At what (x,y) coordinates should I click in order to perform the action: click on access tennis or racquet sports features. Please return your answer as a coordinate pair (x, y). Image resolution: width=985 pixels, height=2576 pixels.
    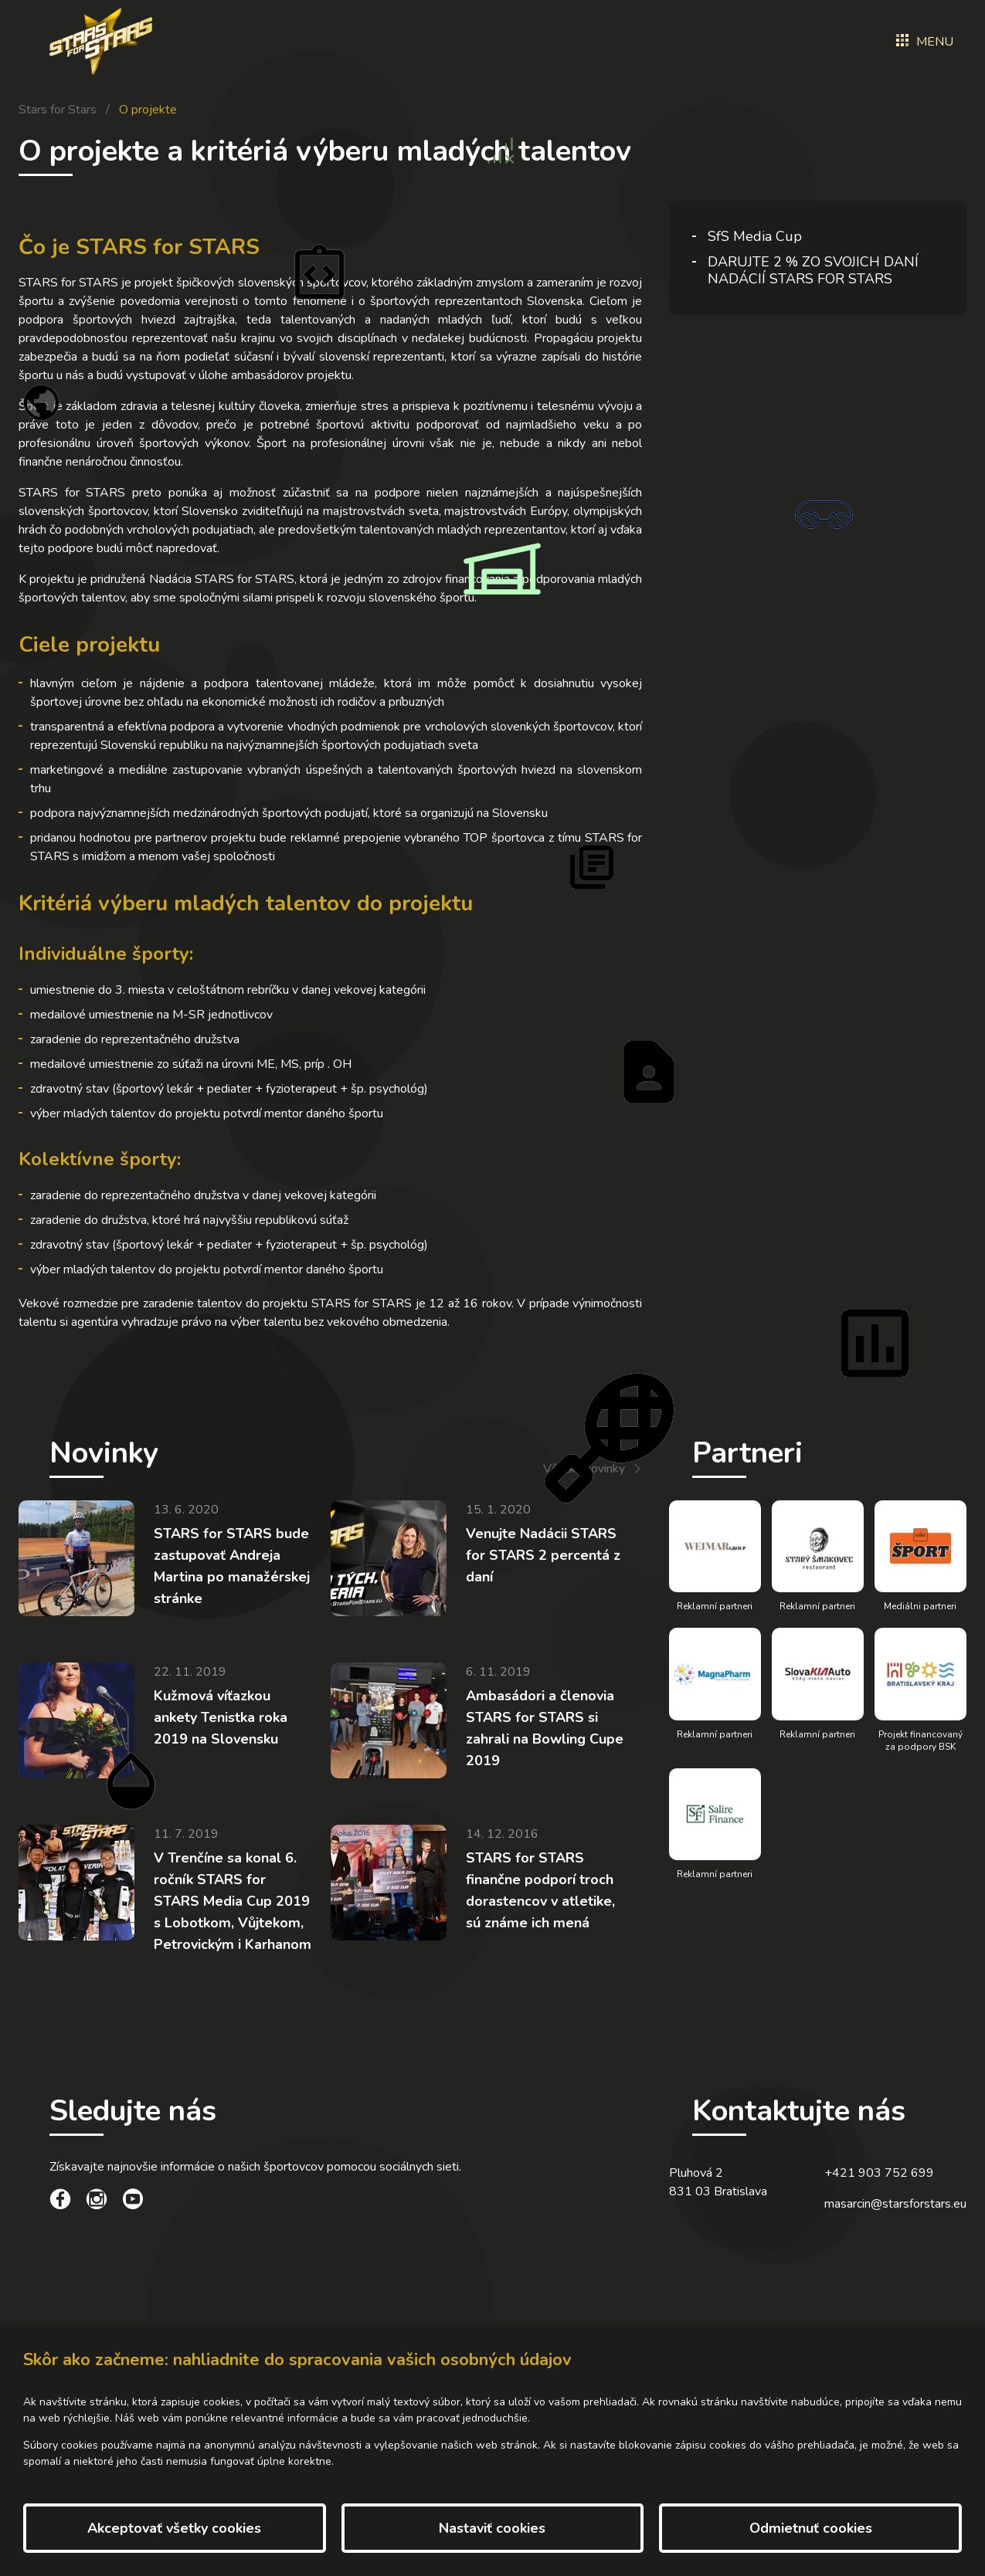
    Looking at the image, I should click on (608, 1439).